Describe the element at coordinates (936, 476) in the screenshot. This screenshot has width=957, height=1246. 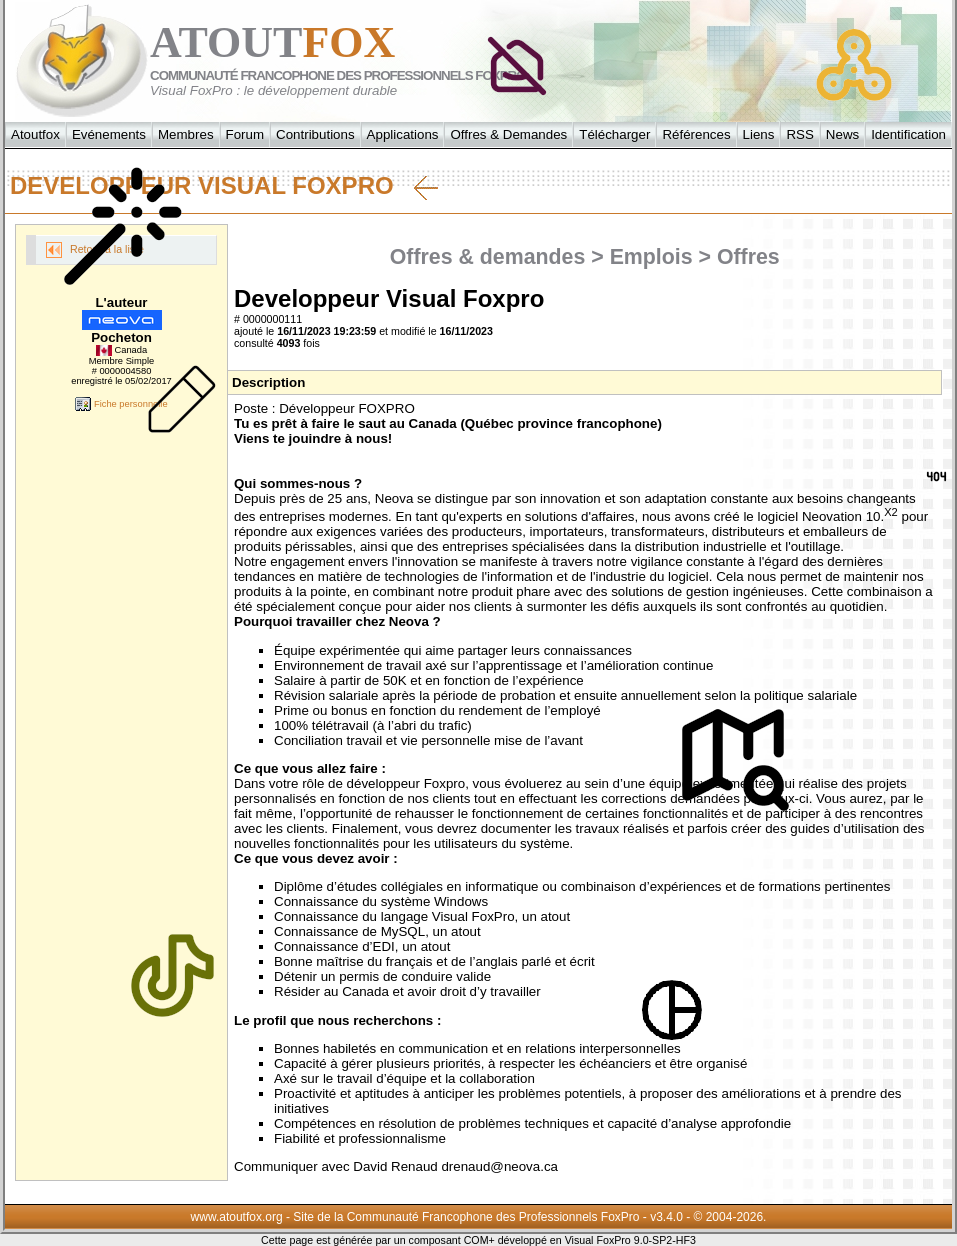
I see `indicates page not found error` at that location.